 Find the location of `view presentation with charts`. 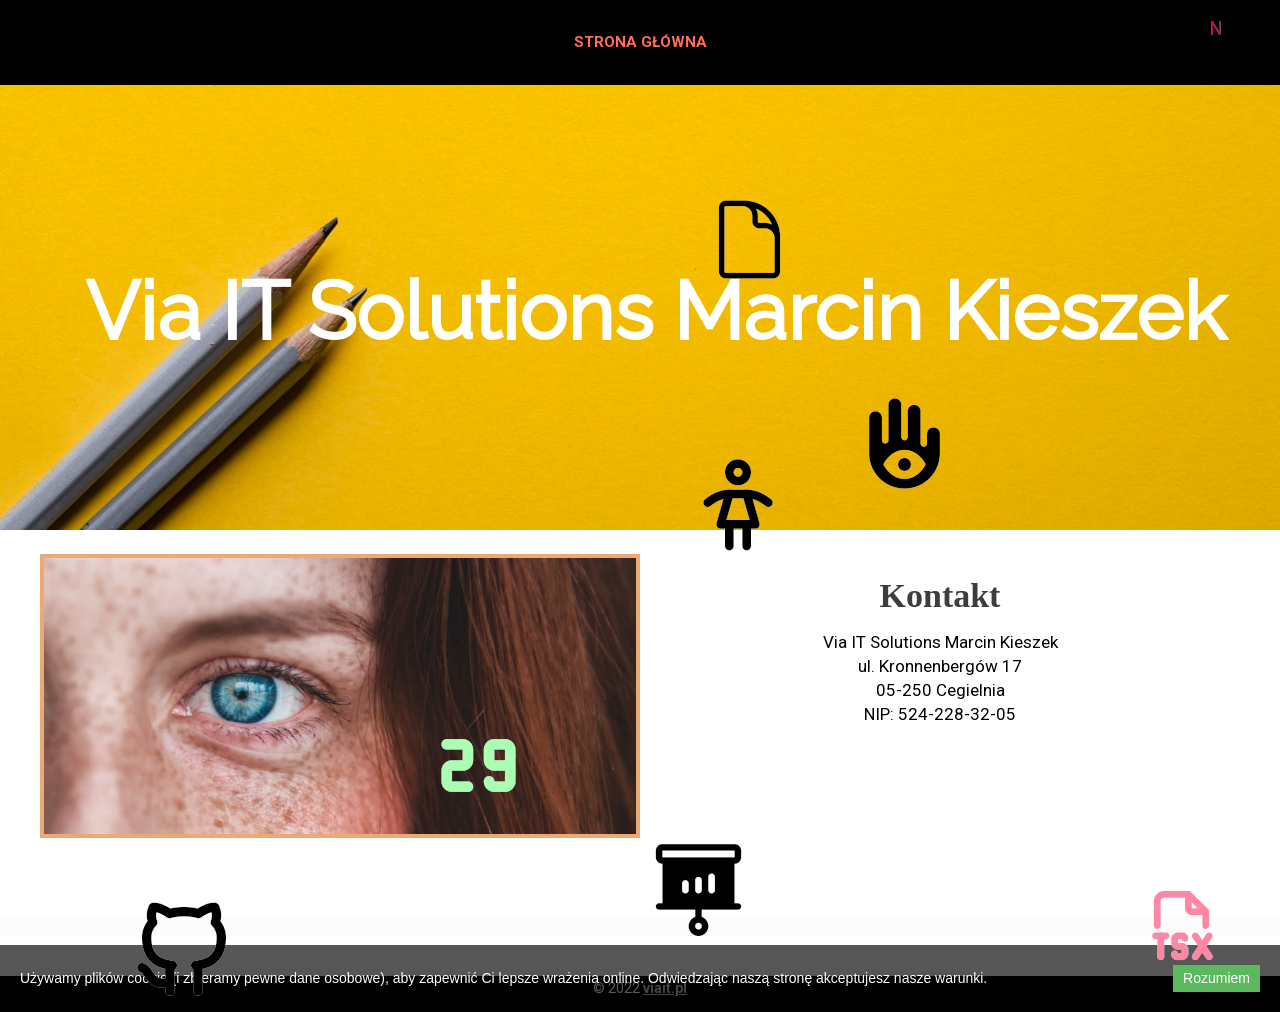

view presentation with charts is located at coordinates (698, 883).